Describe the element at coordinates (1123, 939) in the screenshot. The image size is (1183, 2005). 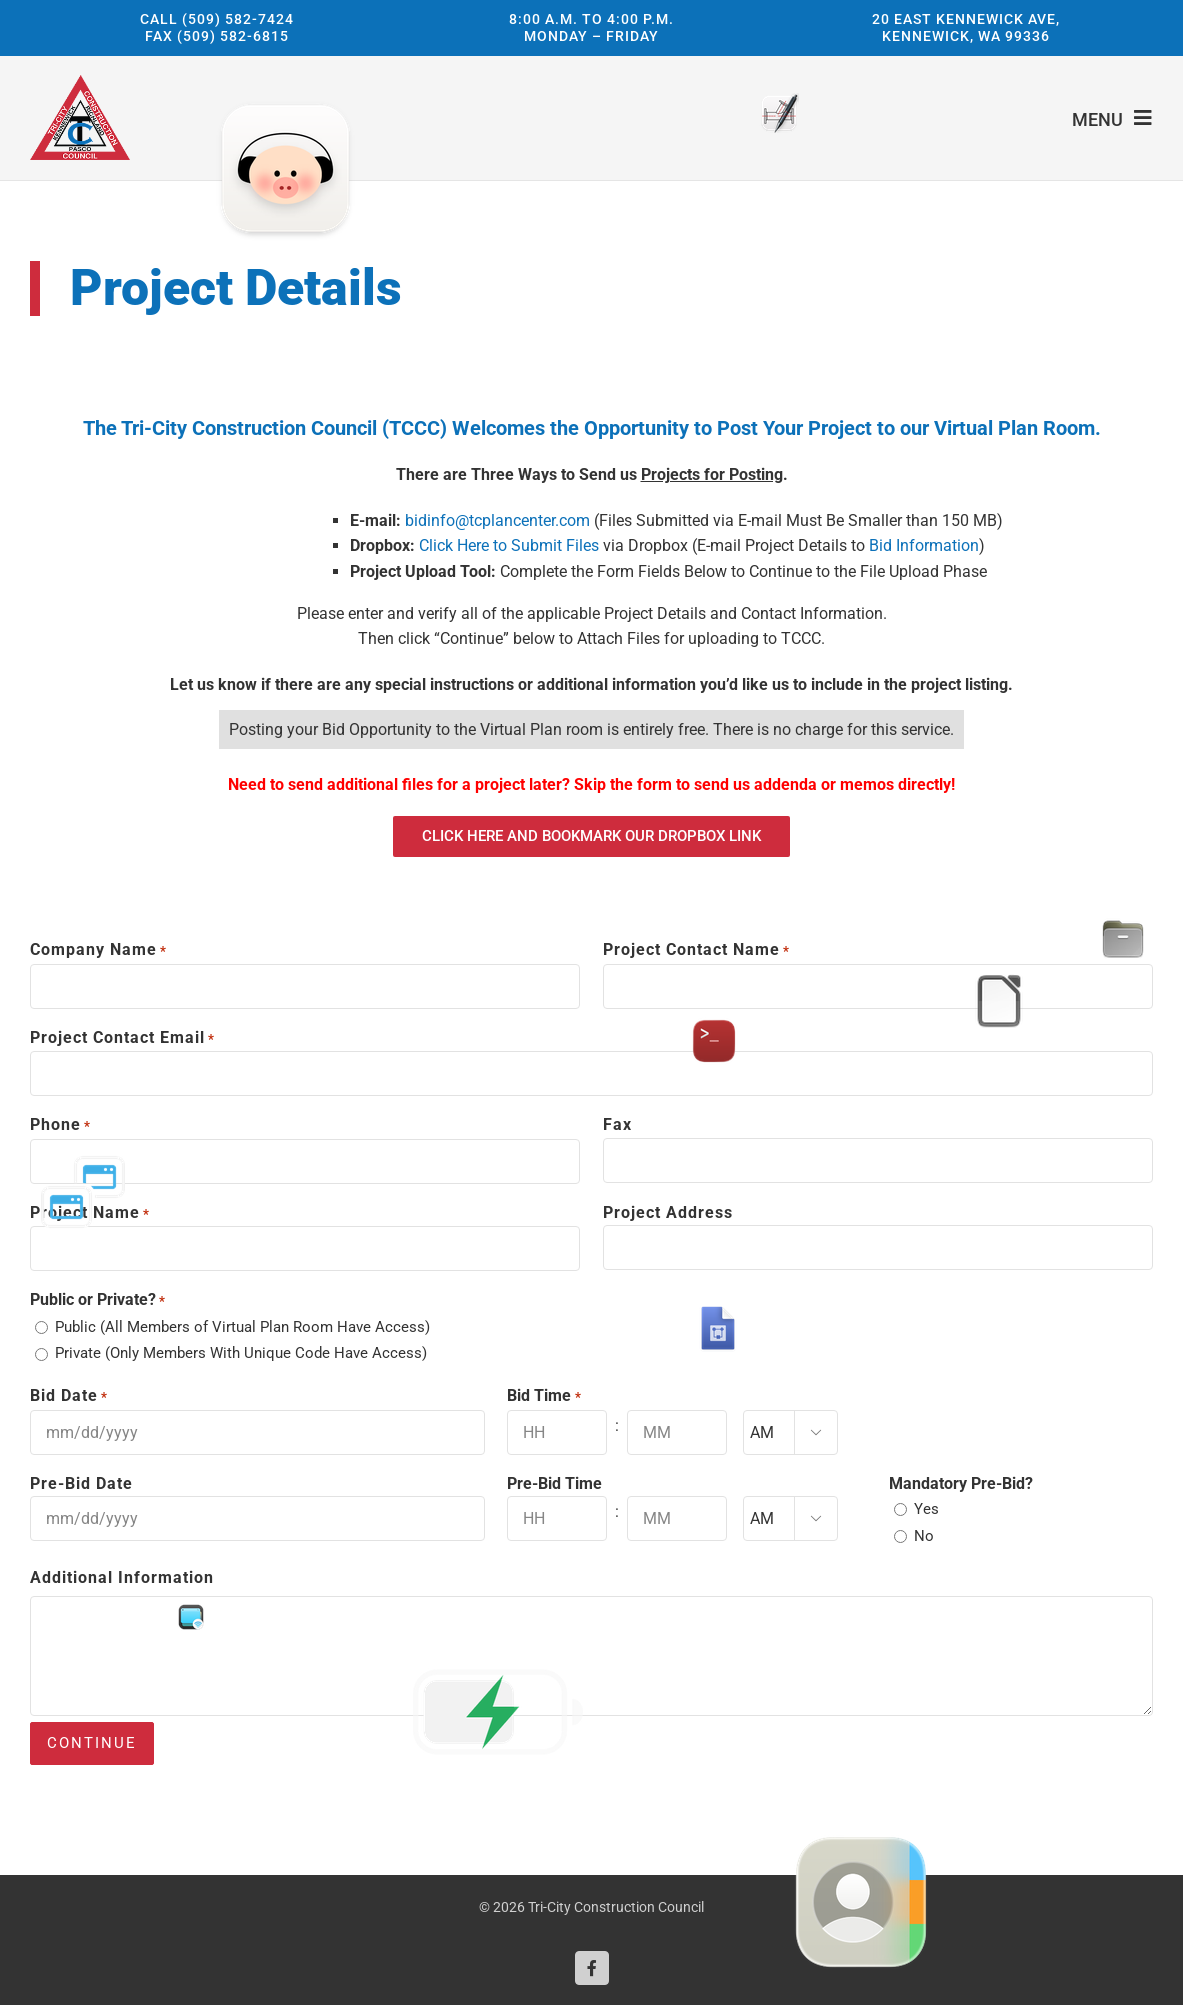
I see `open the file manager application` at that location.